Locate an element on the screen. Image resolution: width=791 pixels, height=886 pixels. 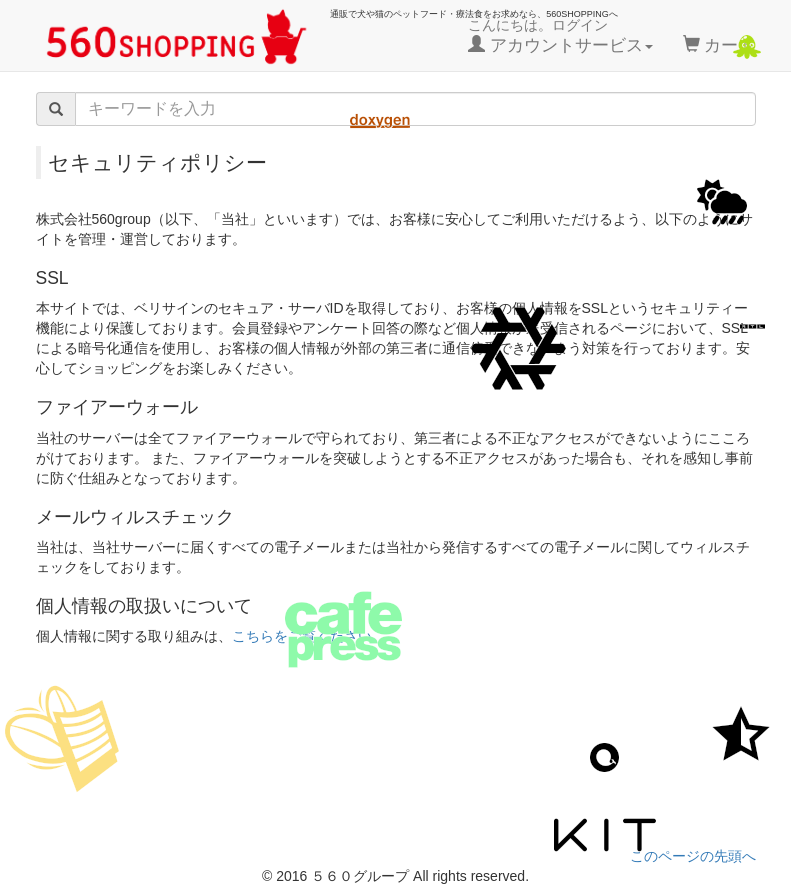
visit cafepress website or app is located at coordinates (343, 629).